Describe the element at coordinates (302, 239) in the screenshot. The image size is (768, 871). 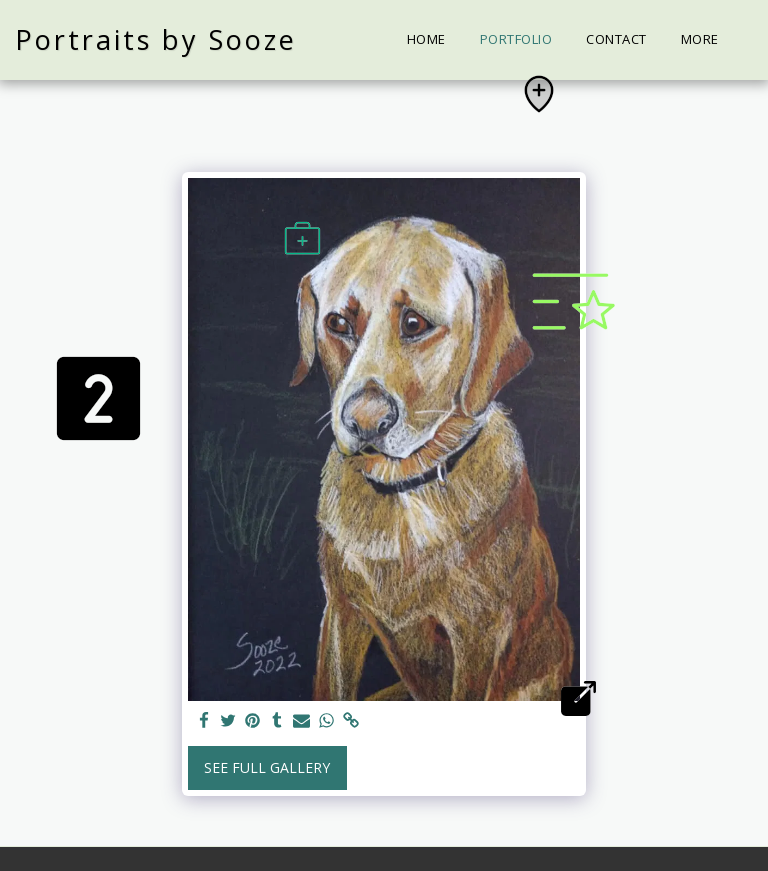
I see `access first aid or medical resources` at that location.